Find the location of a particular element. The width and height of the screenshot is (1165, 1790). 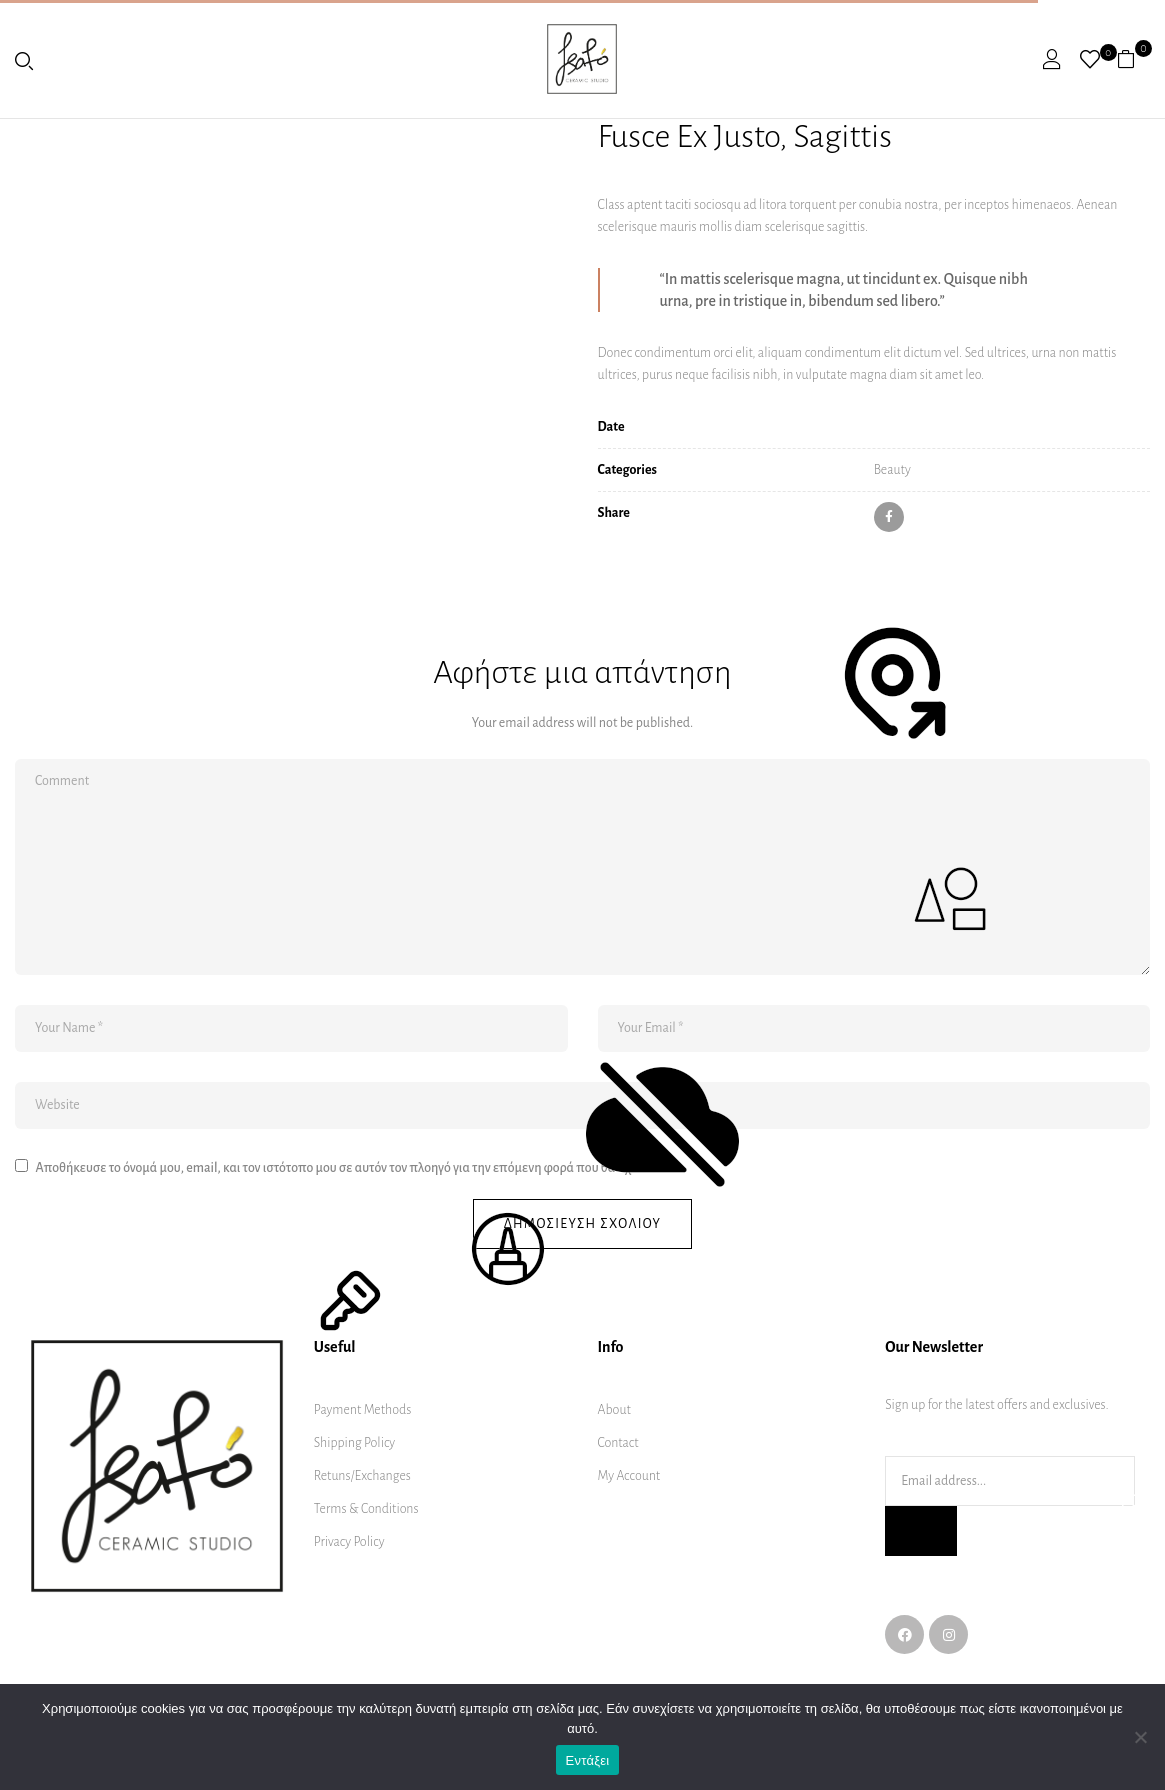

access shape tools or drawing options is located at coordinates (951, 901).